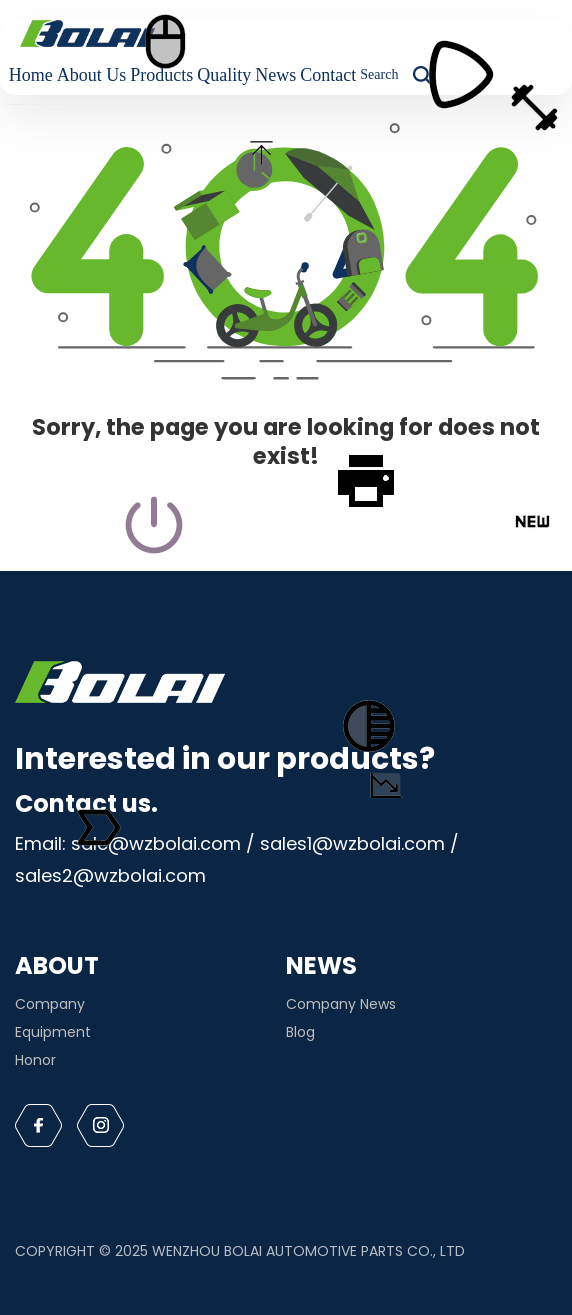 The image size is (572, 1315). I want to click on print current document or page, so click(366, 481).